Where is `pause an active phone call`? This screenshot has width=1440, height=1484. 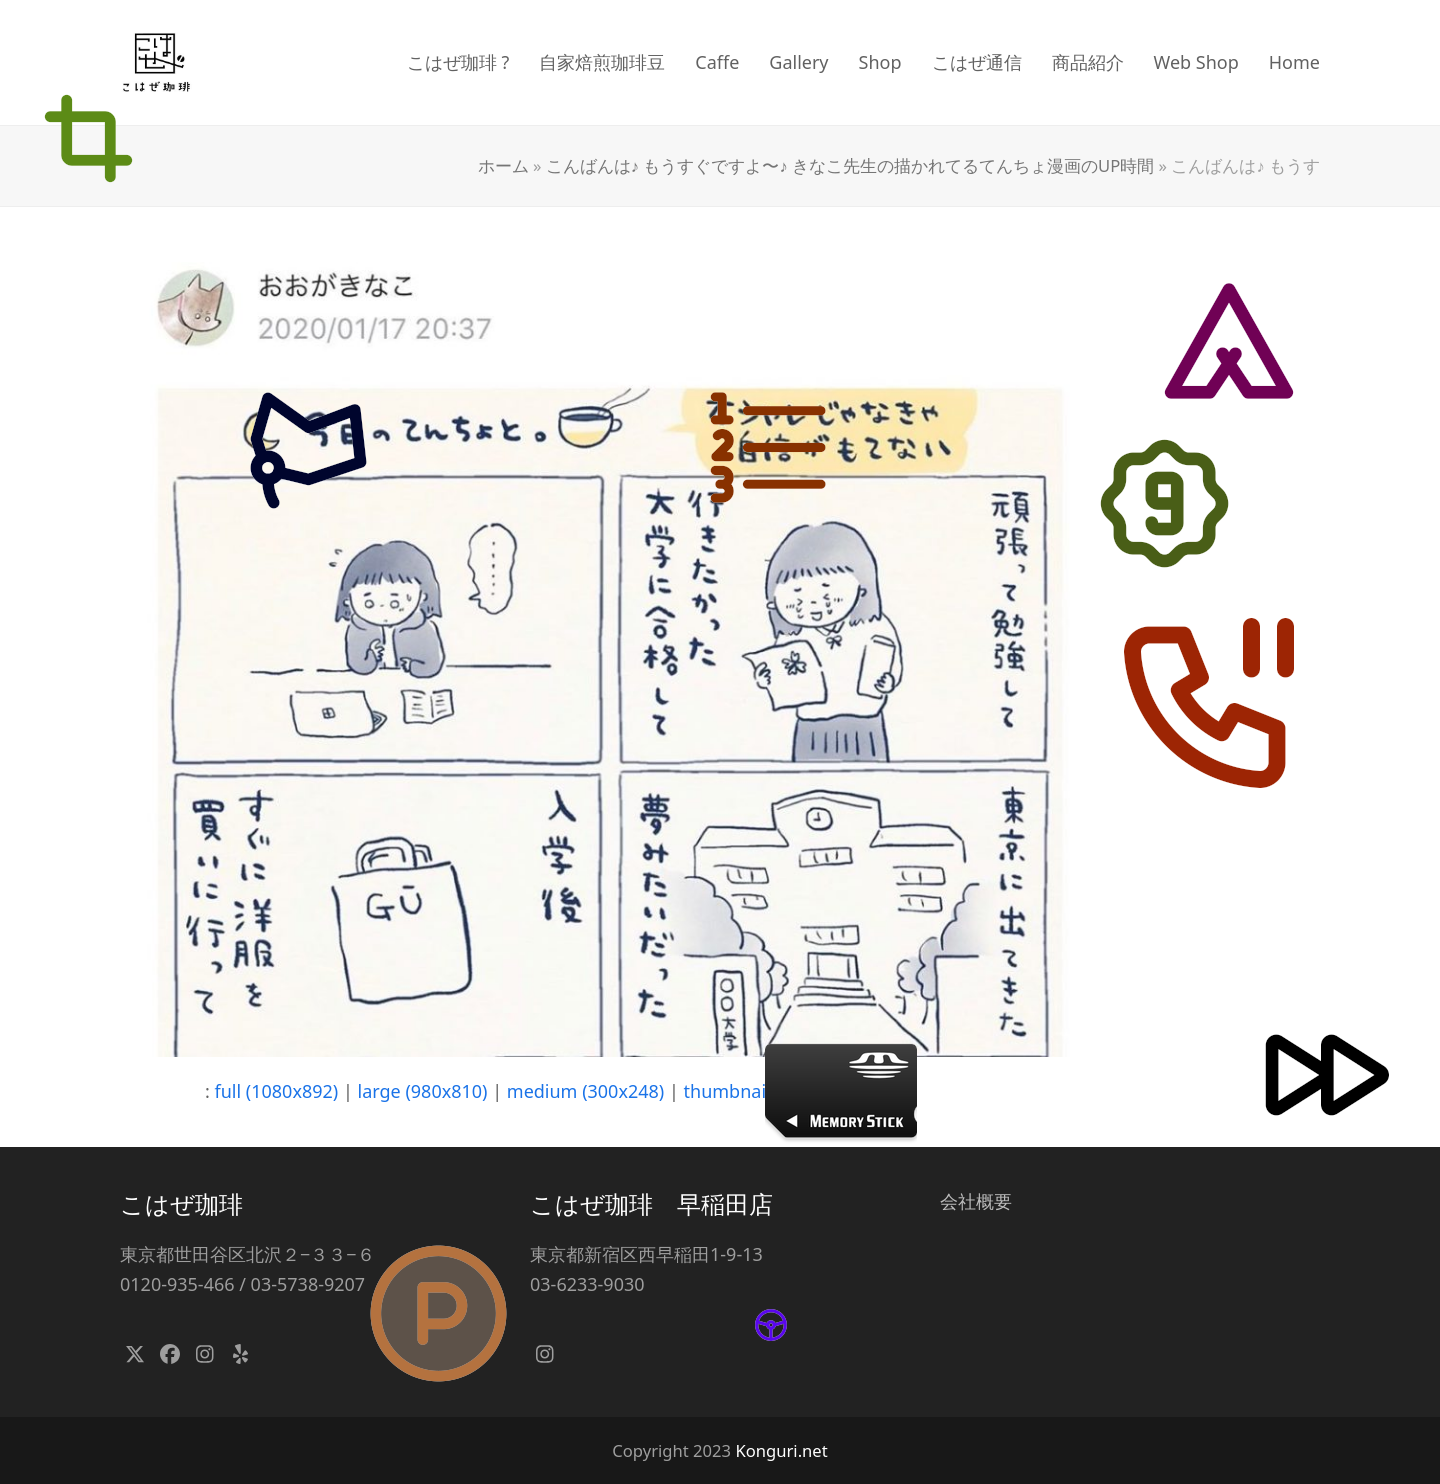
pause an active phone call is located at coordinates (1209, 703).